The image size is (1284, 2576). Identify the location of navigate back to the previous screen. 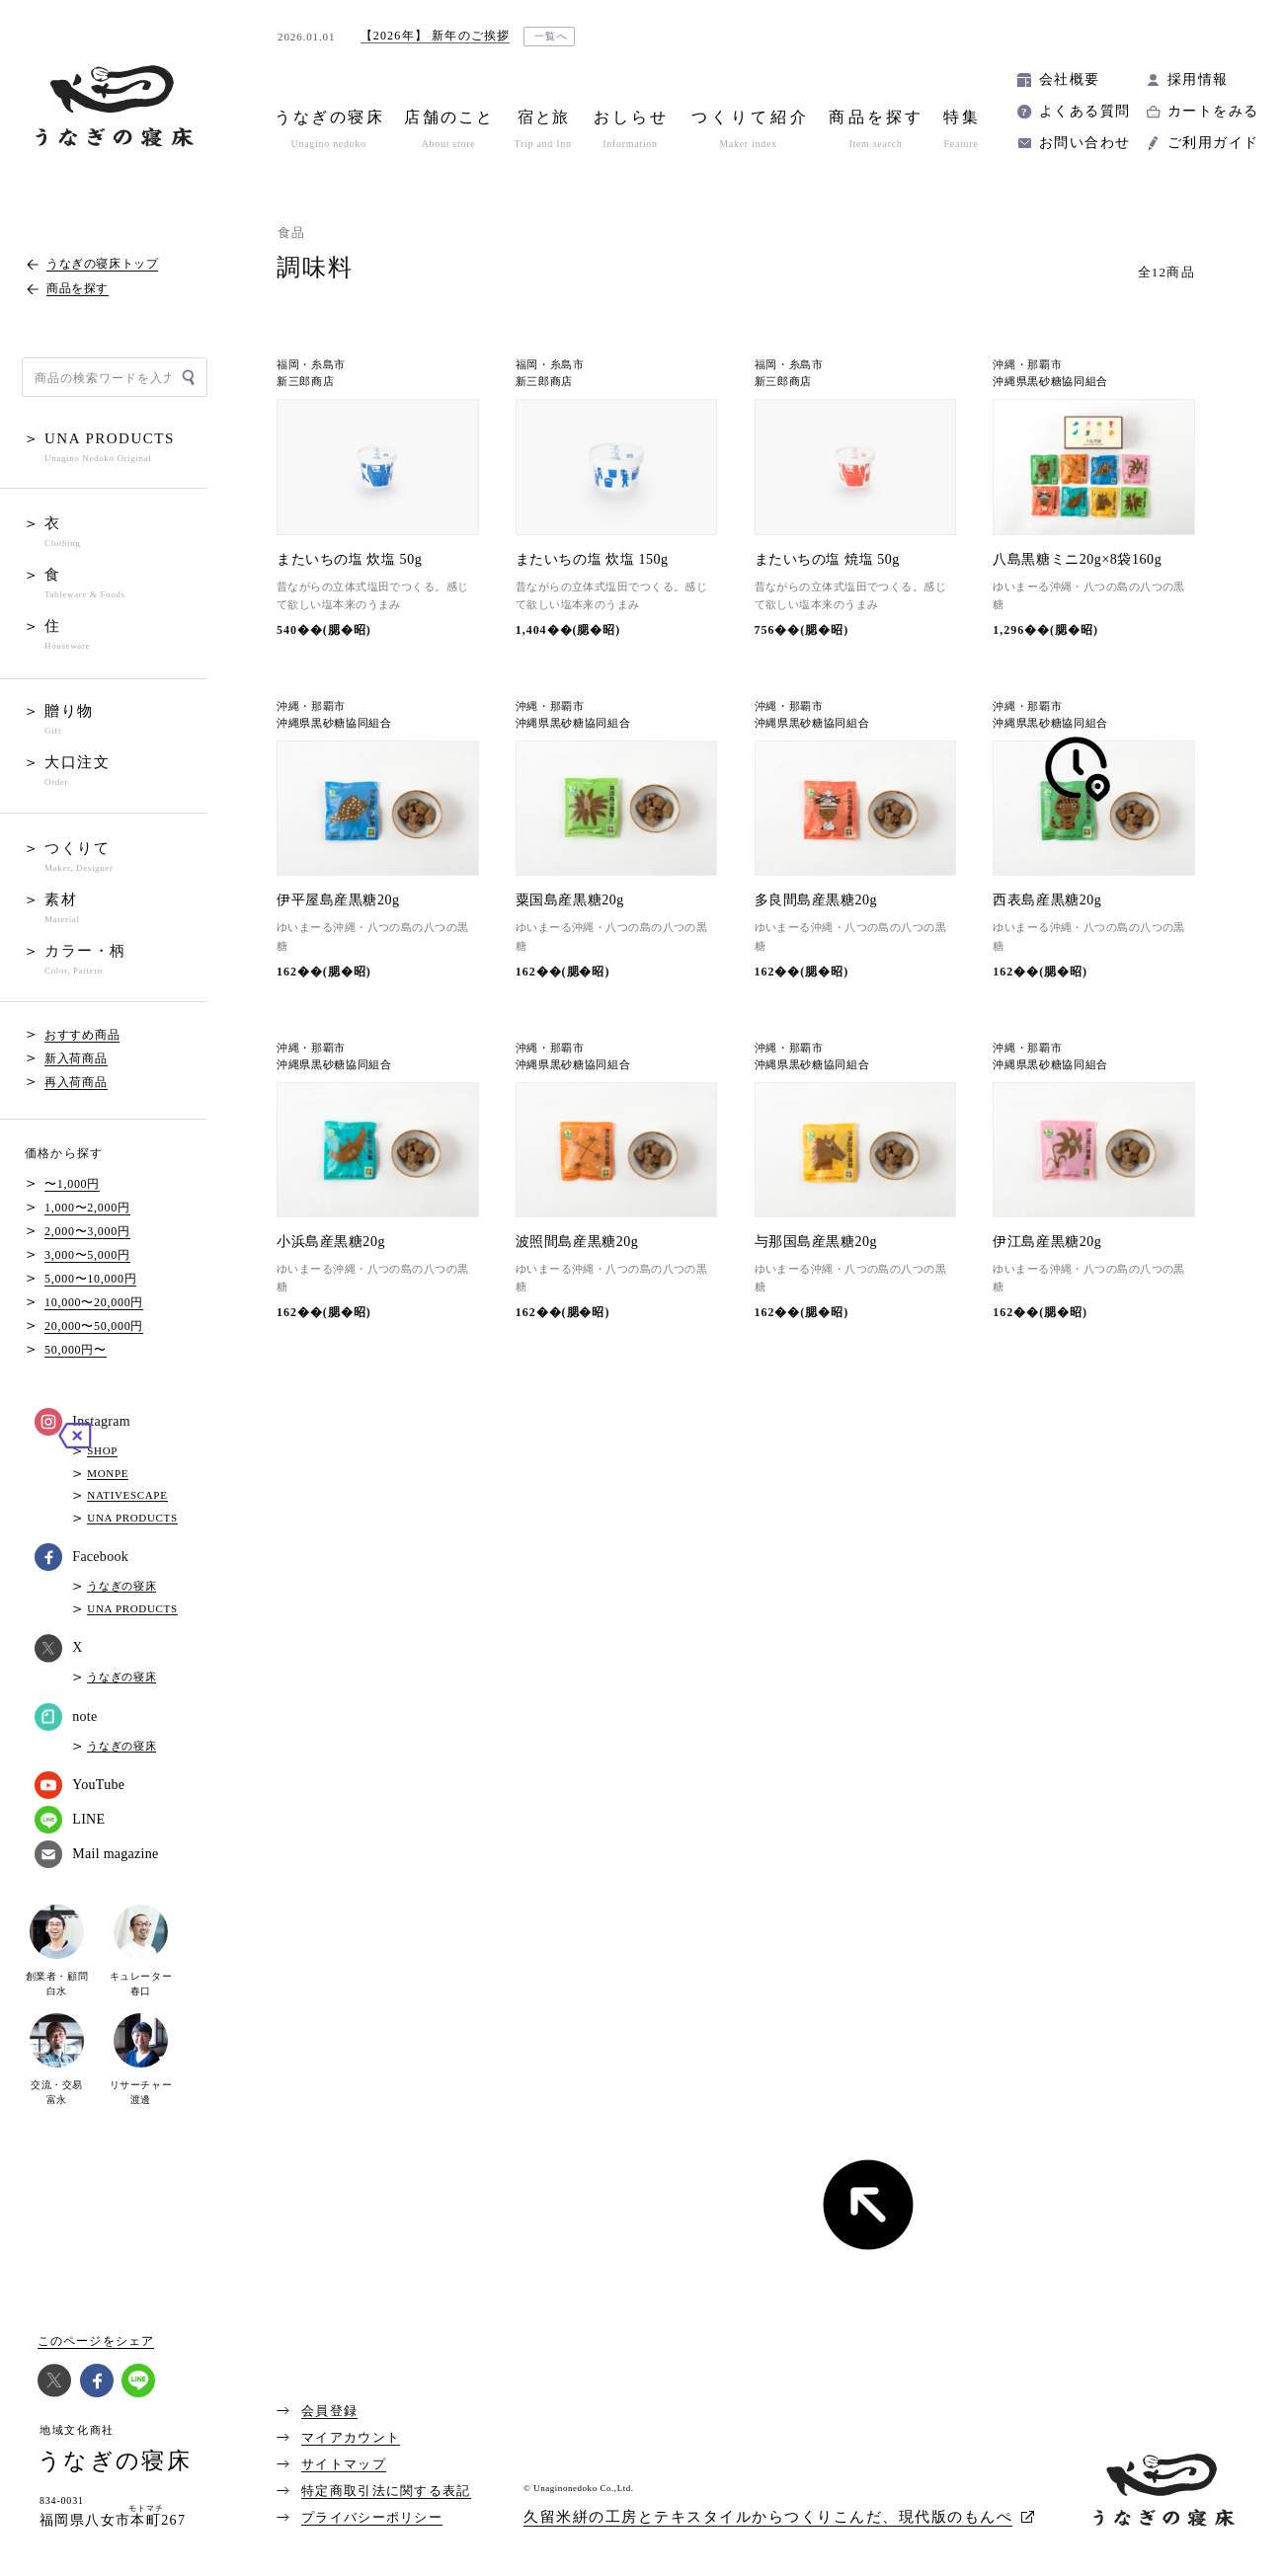
(868, 2205).